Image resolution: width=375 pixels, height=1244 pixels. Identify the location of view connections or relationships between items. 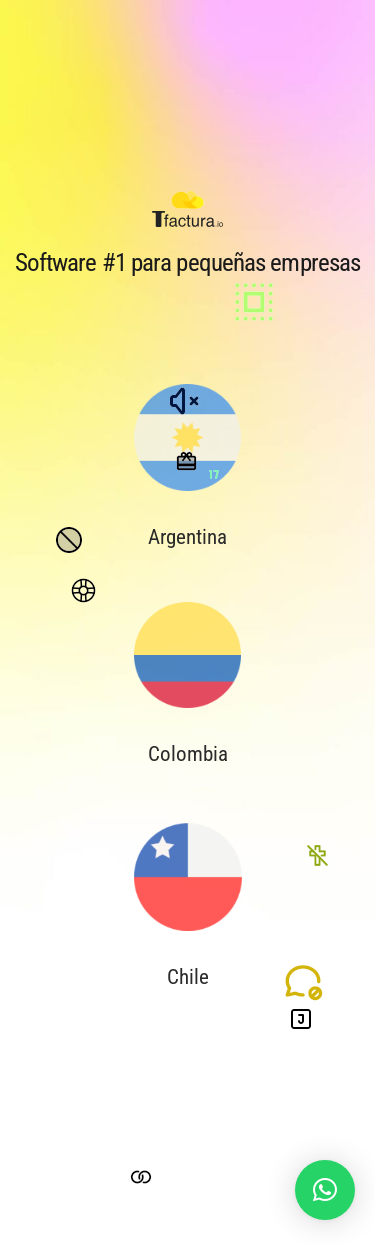
(141, 1177).